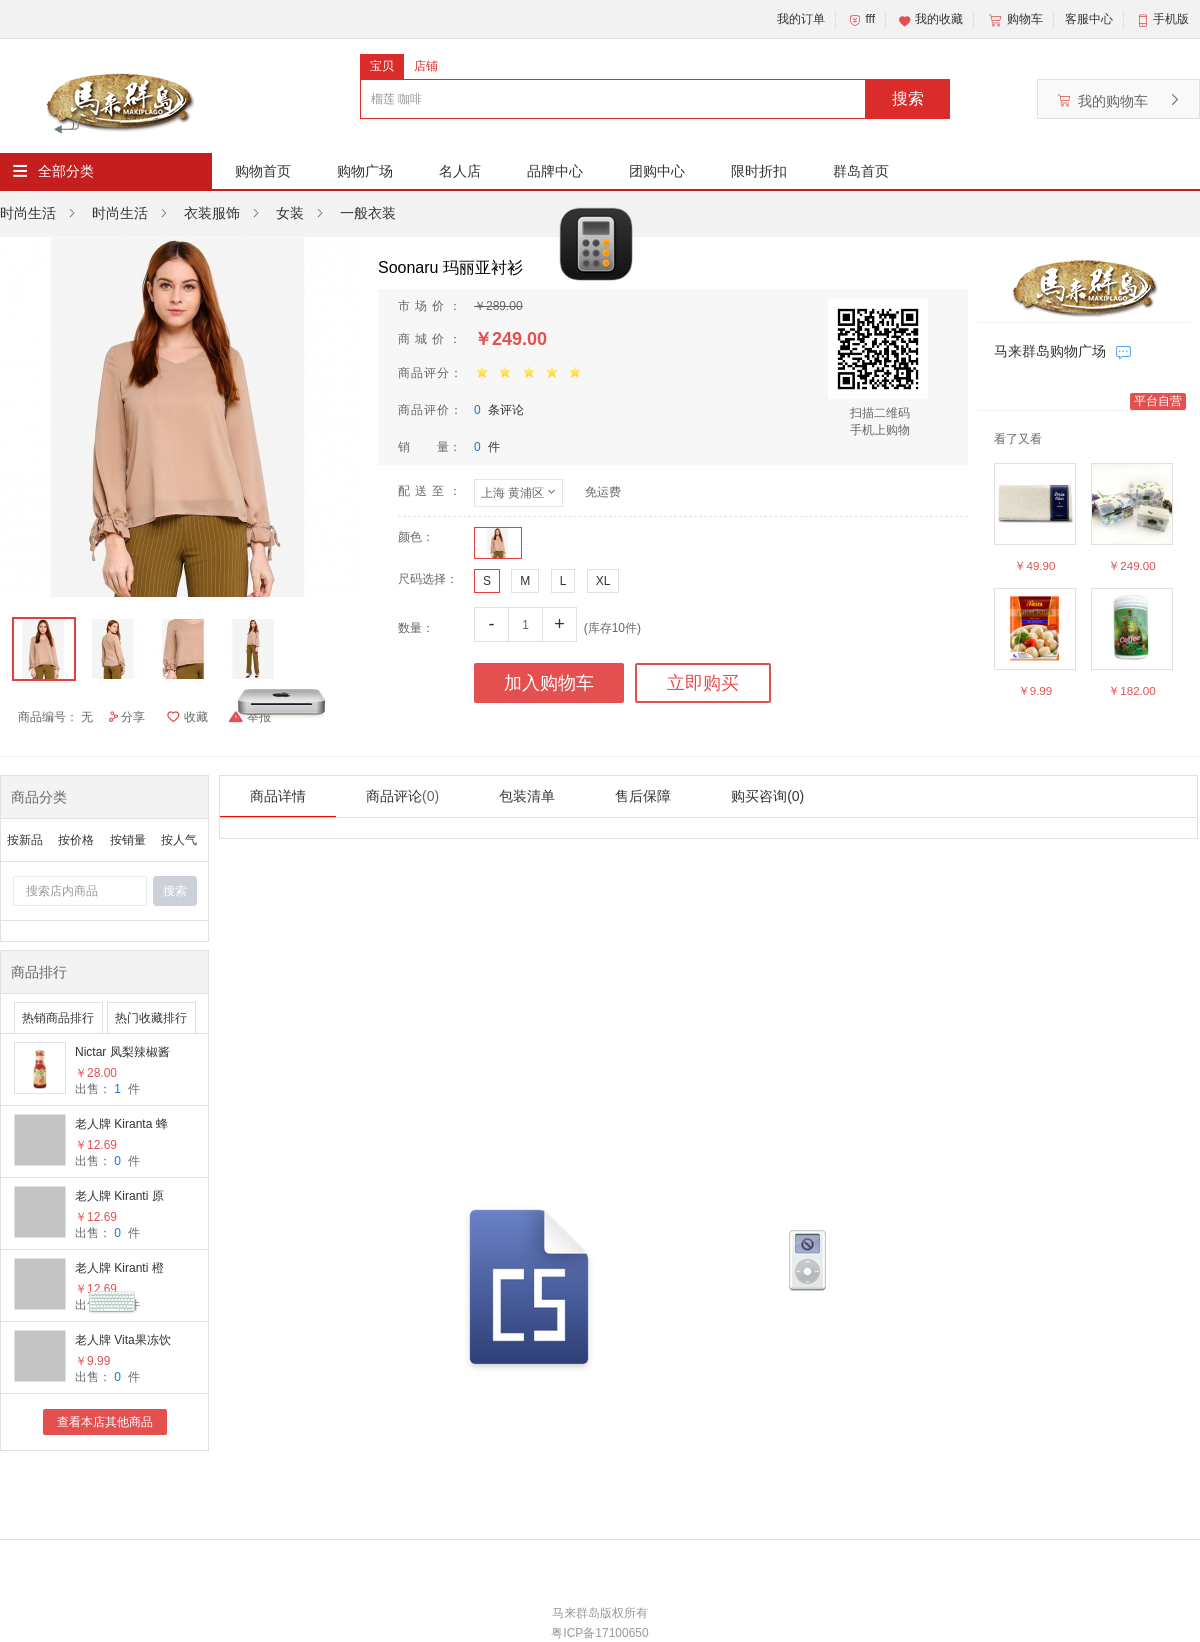  Describe the element at coordinates (112, 1302) in the screenshot. I see `bluetooth keyboard connected successfully` at that location.